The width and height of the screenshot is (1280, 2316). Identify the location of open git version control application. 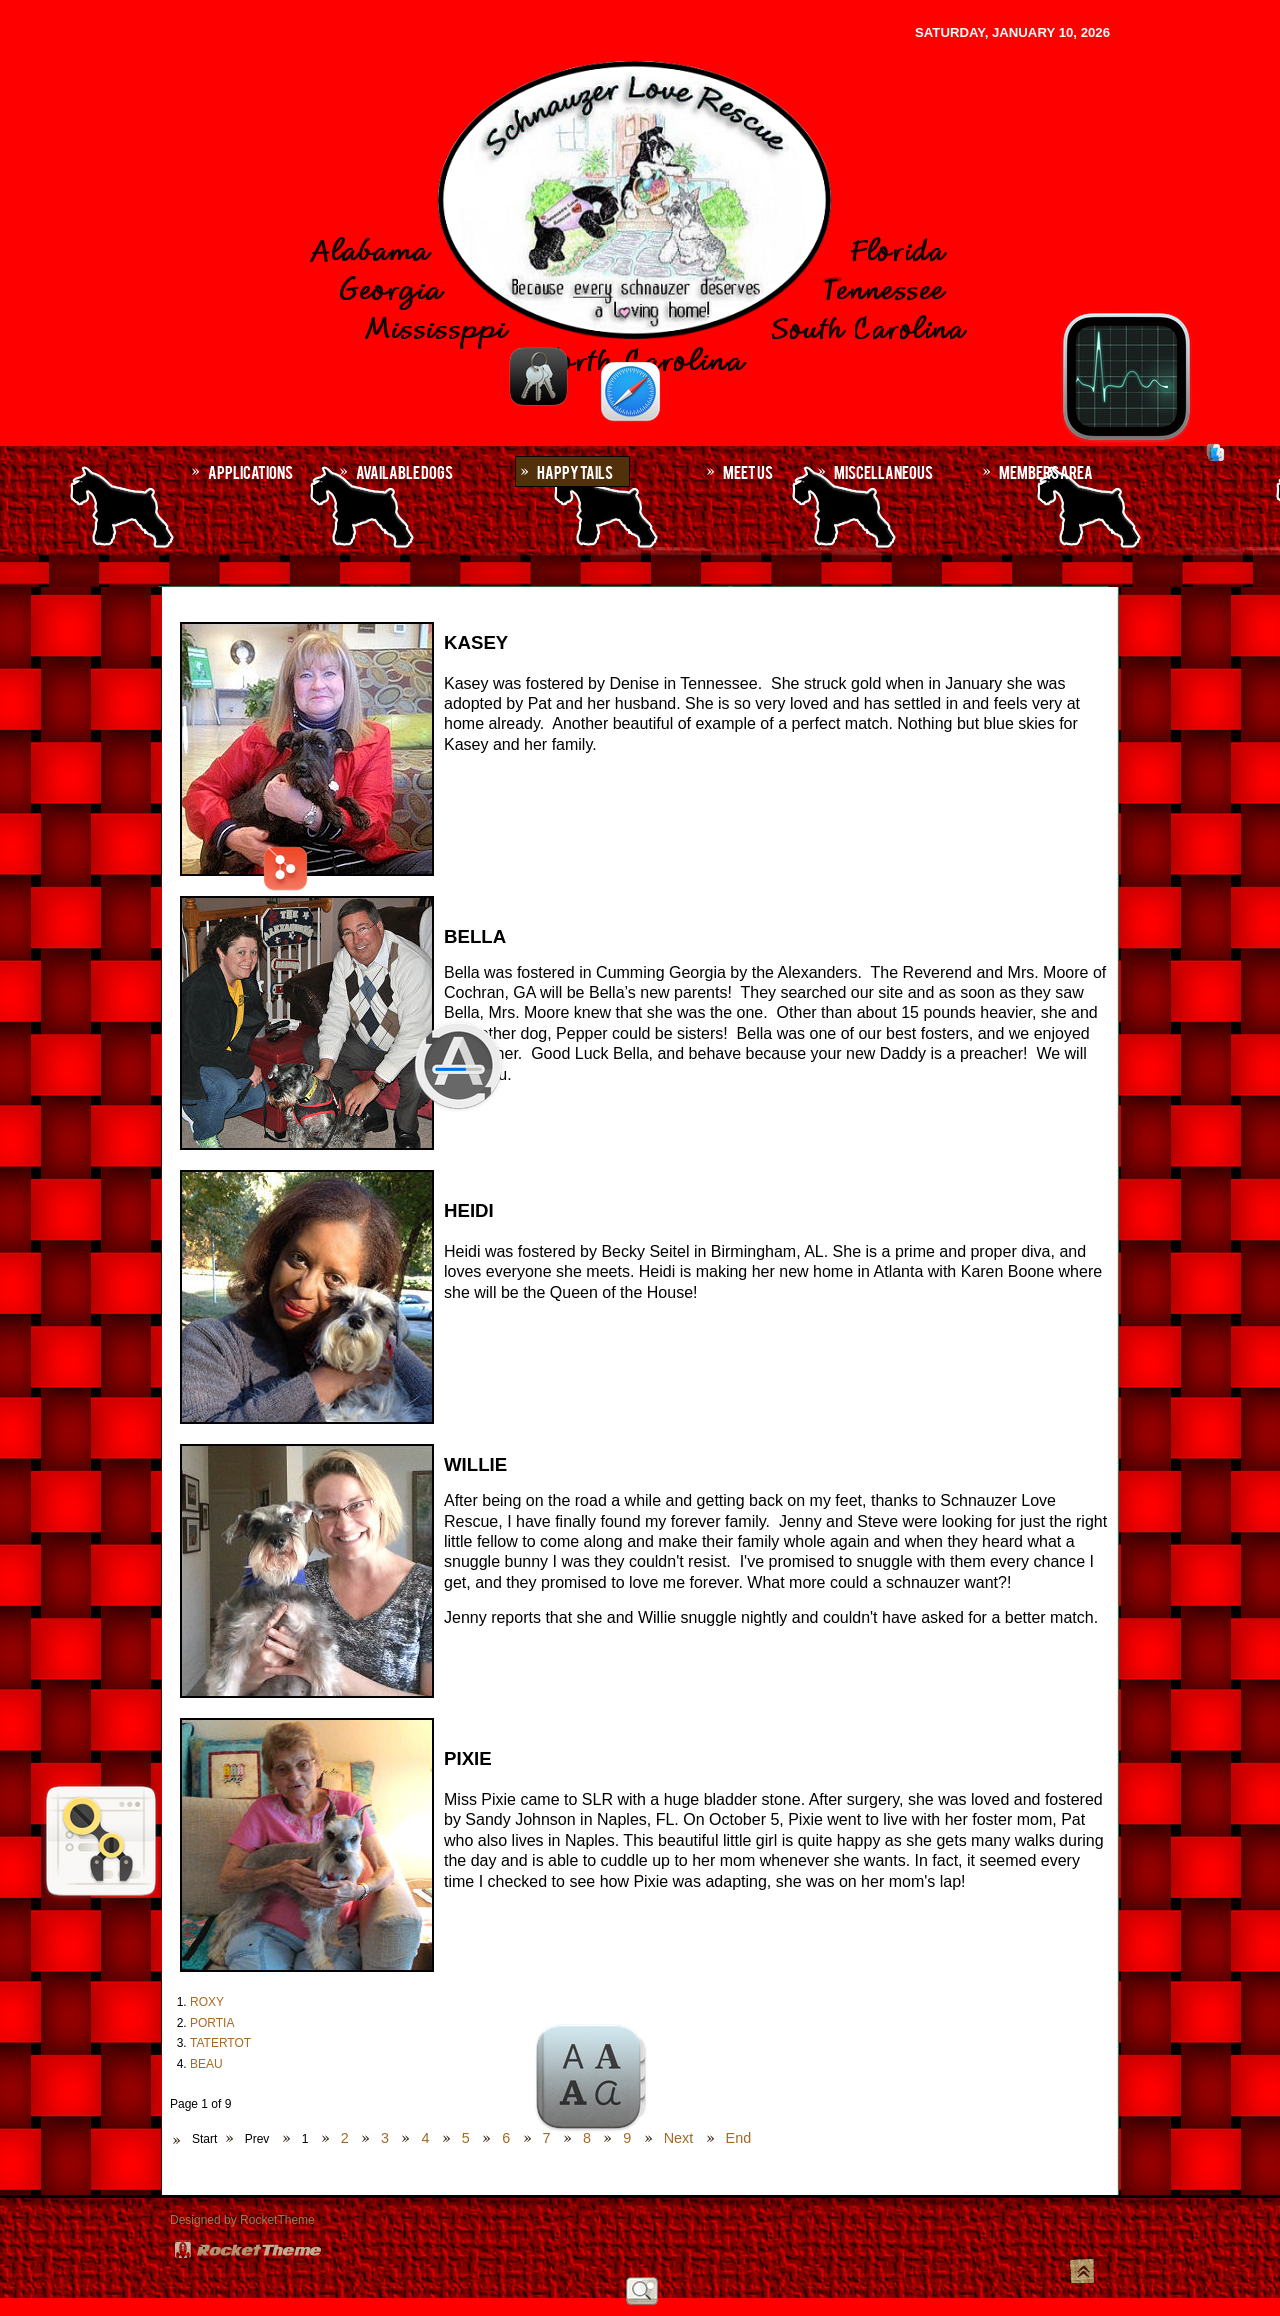
(285, 868).